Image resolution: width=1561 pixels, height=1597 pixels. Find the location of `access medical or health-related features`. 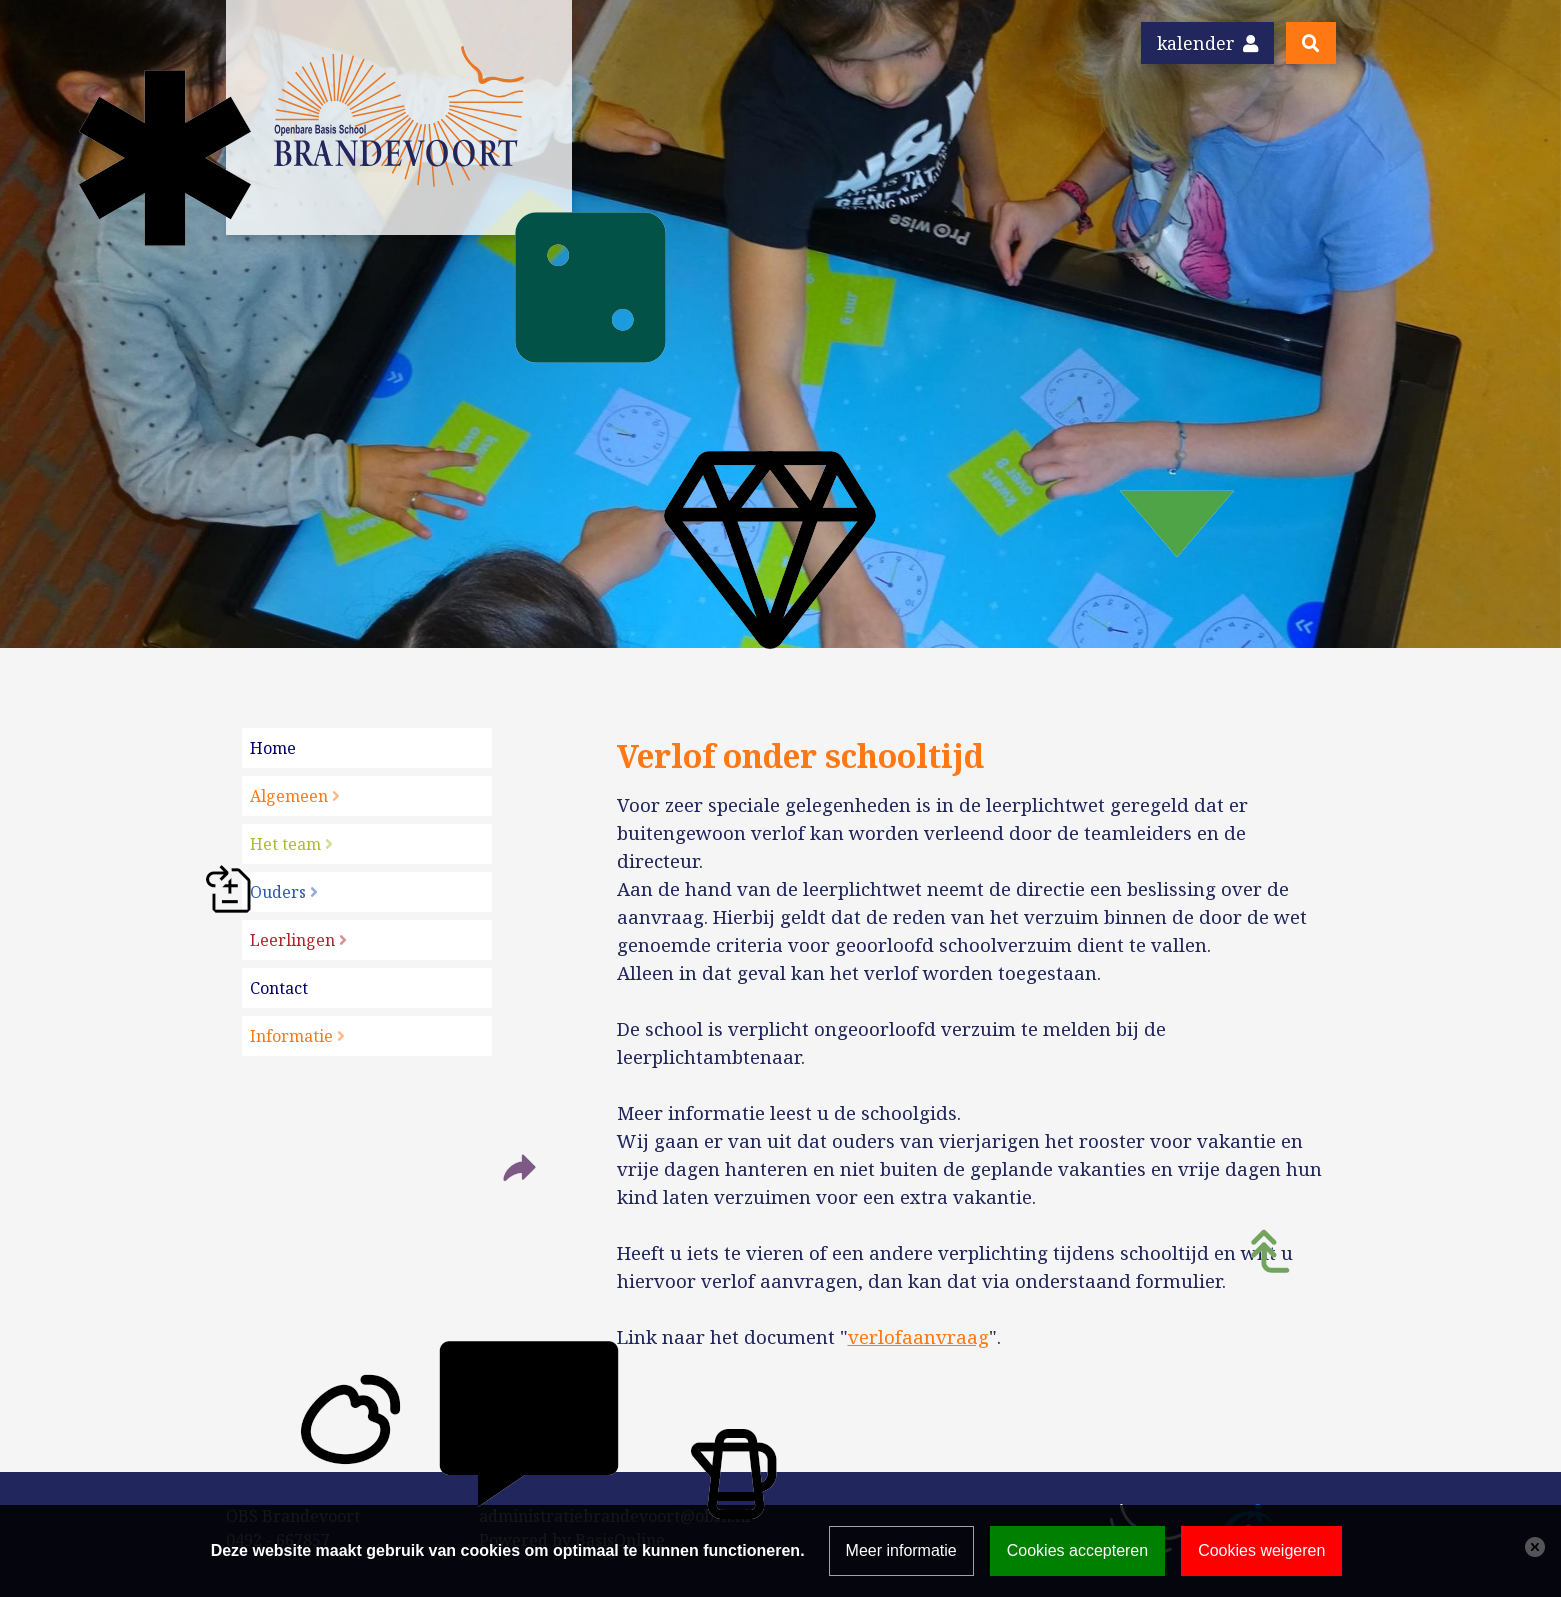

access medical or health-related features is located at coordinates (165, 158).